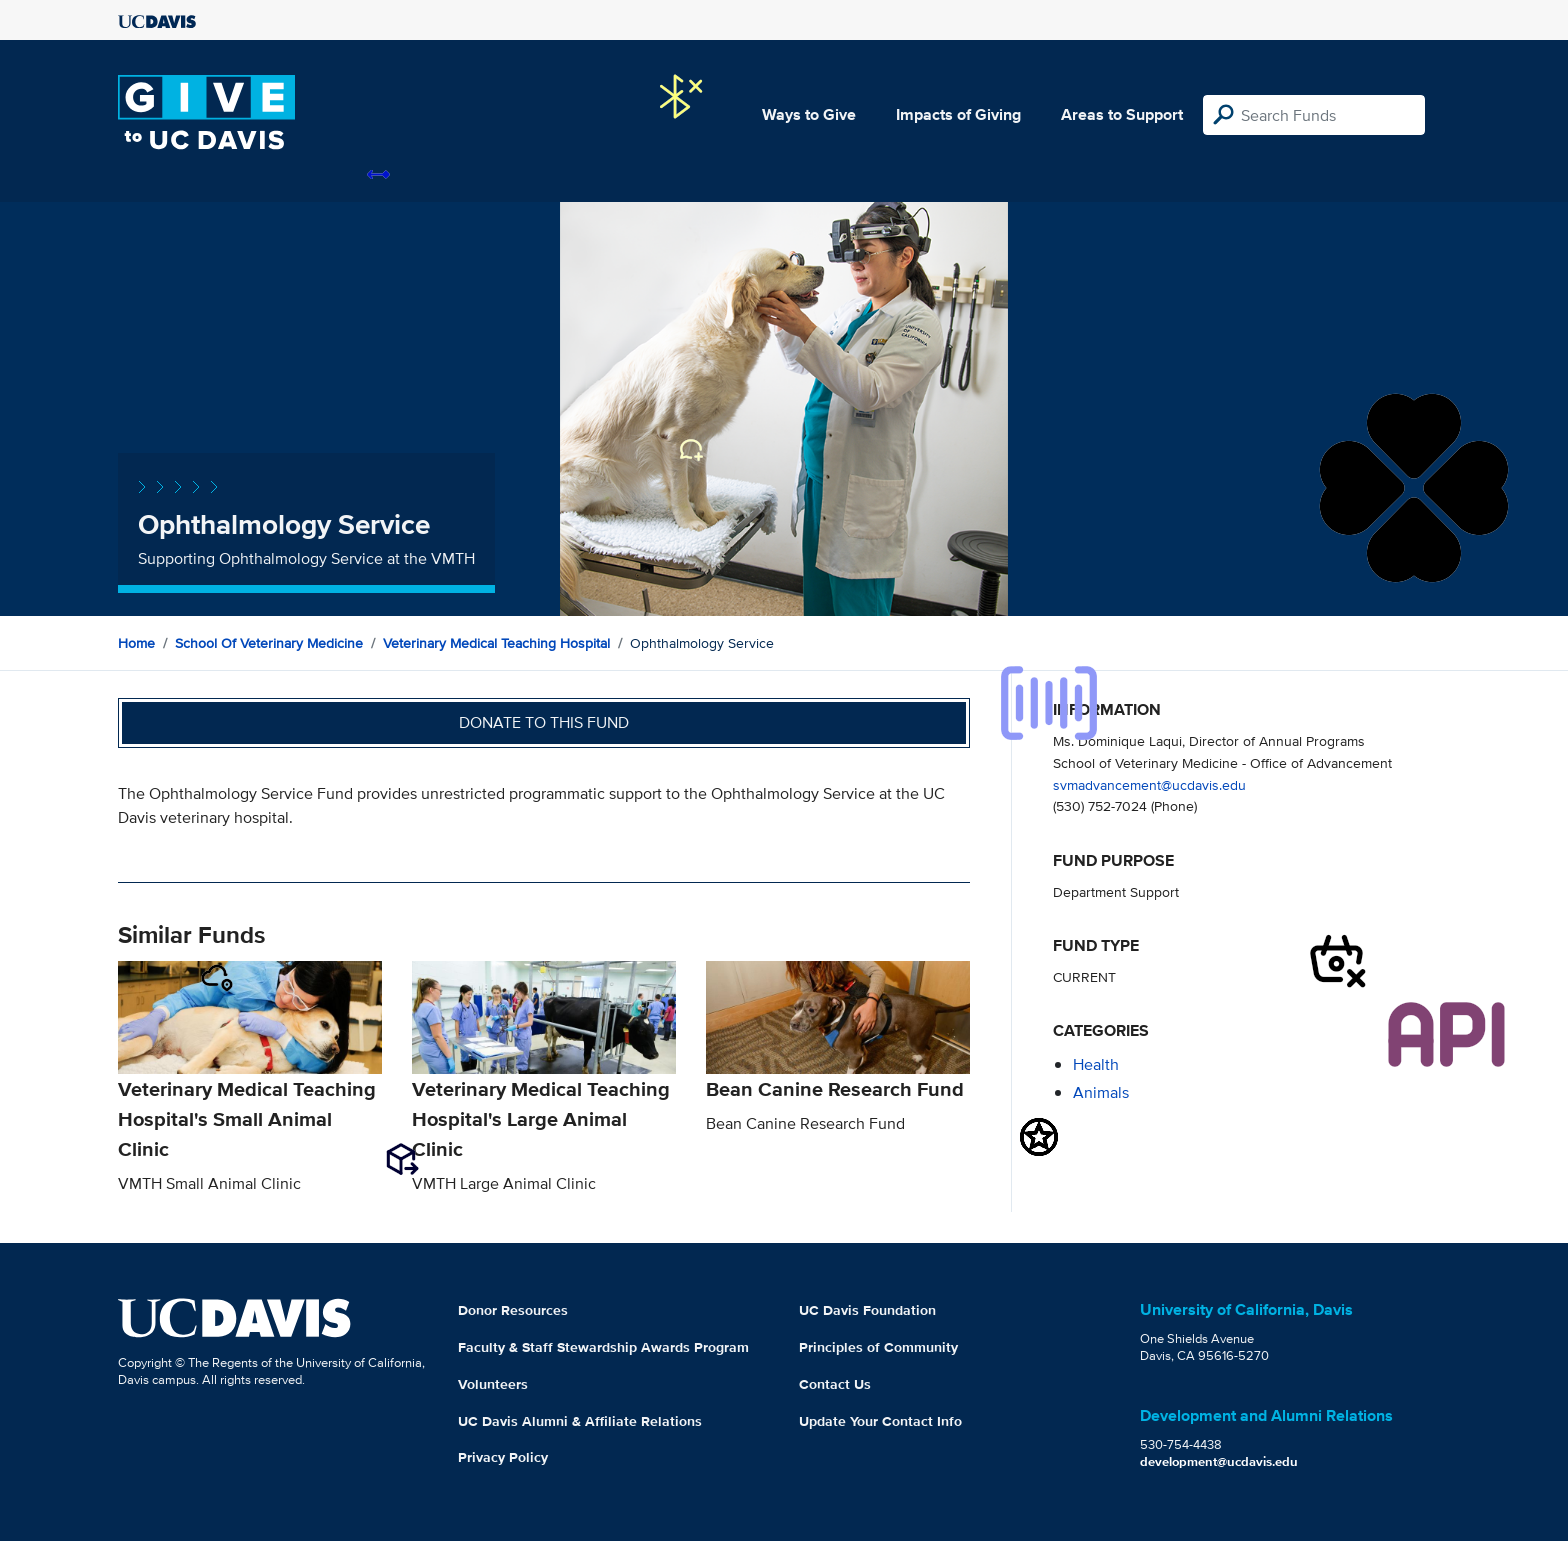 The height and width of the screenshot is (1541, 1568). What do you see at coordinates (691, 449) in the screenshot?
I see `start a new conversation` at bounding box center [691, 449].